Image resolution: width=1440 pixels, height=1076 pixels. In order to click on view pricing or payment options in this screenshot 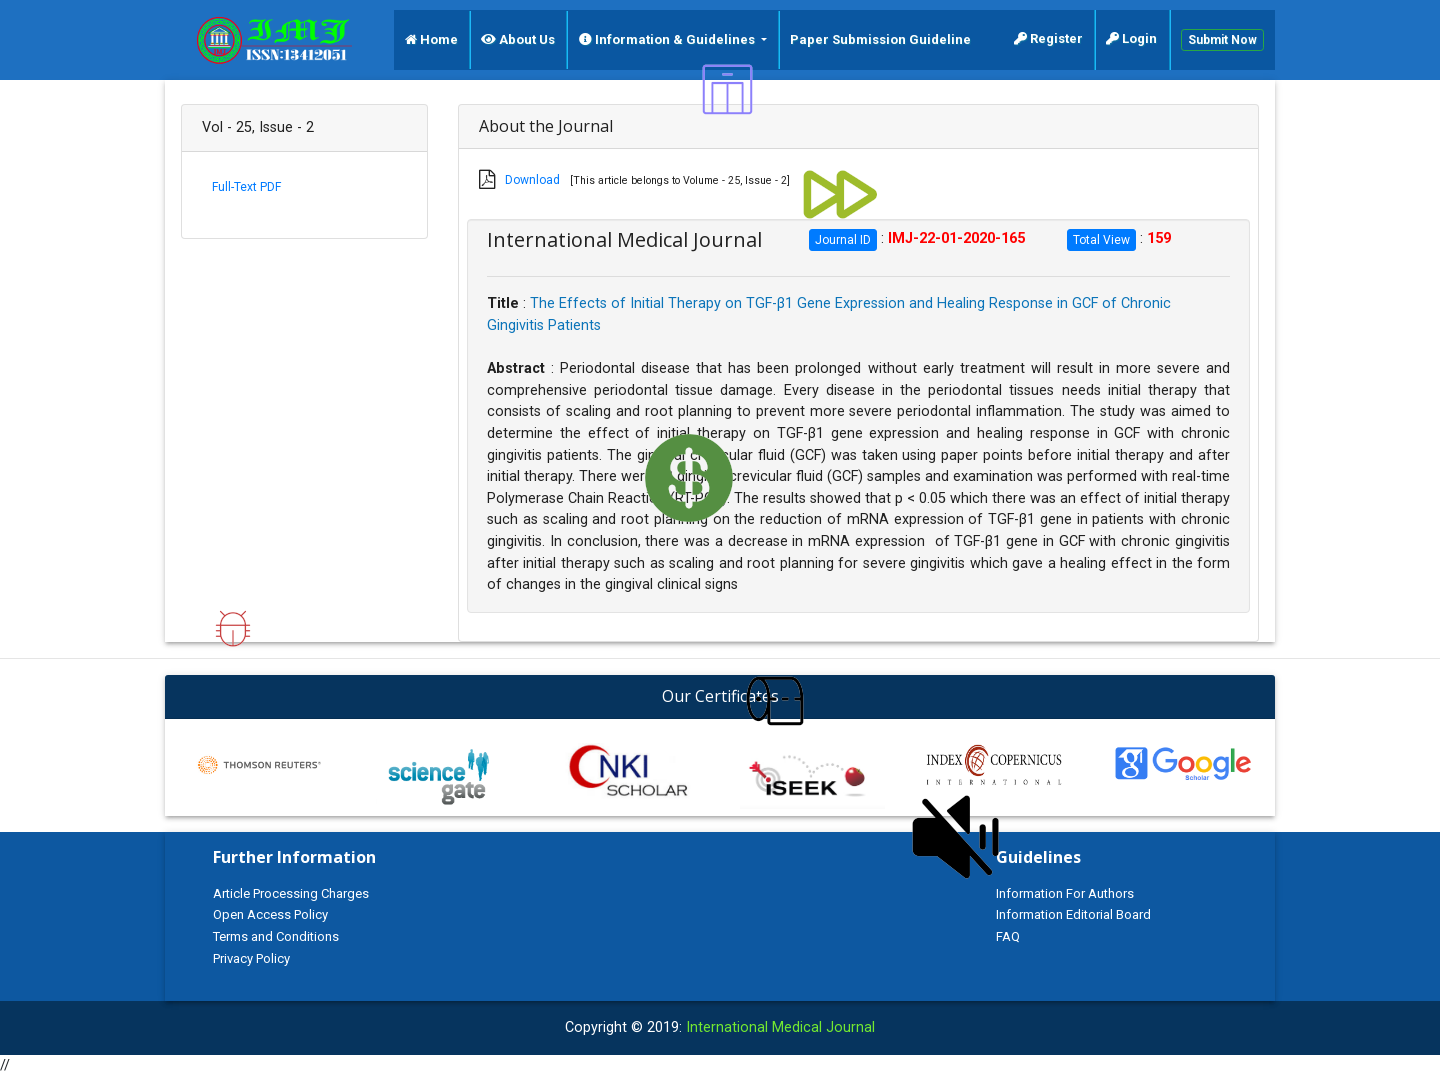, I will do `click(689, 478)`.